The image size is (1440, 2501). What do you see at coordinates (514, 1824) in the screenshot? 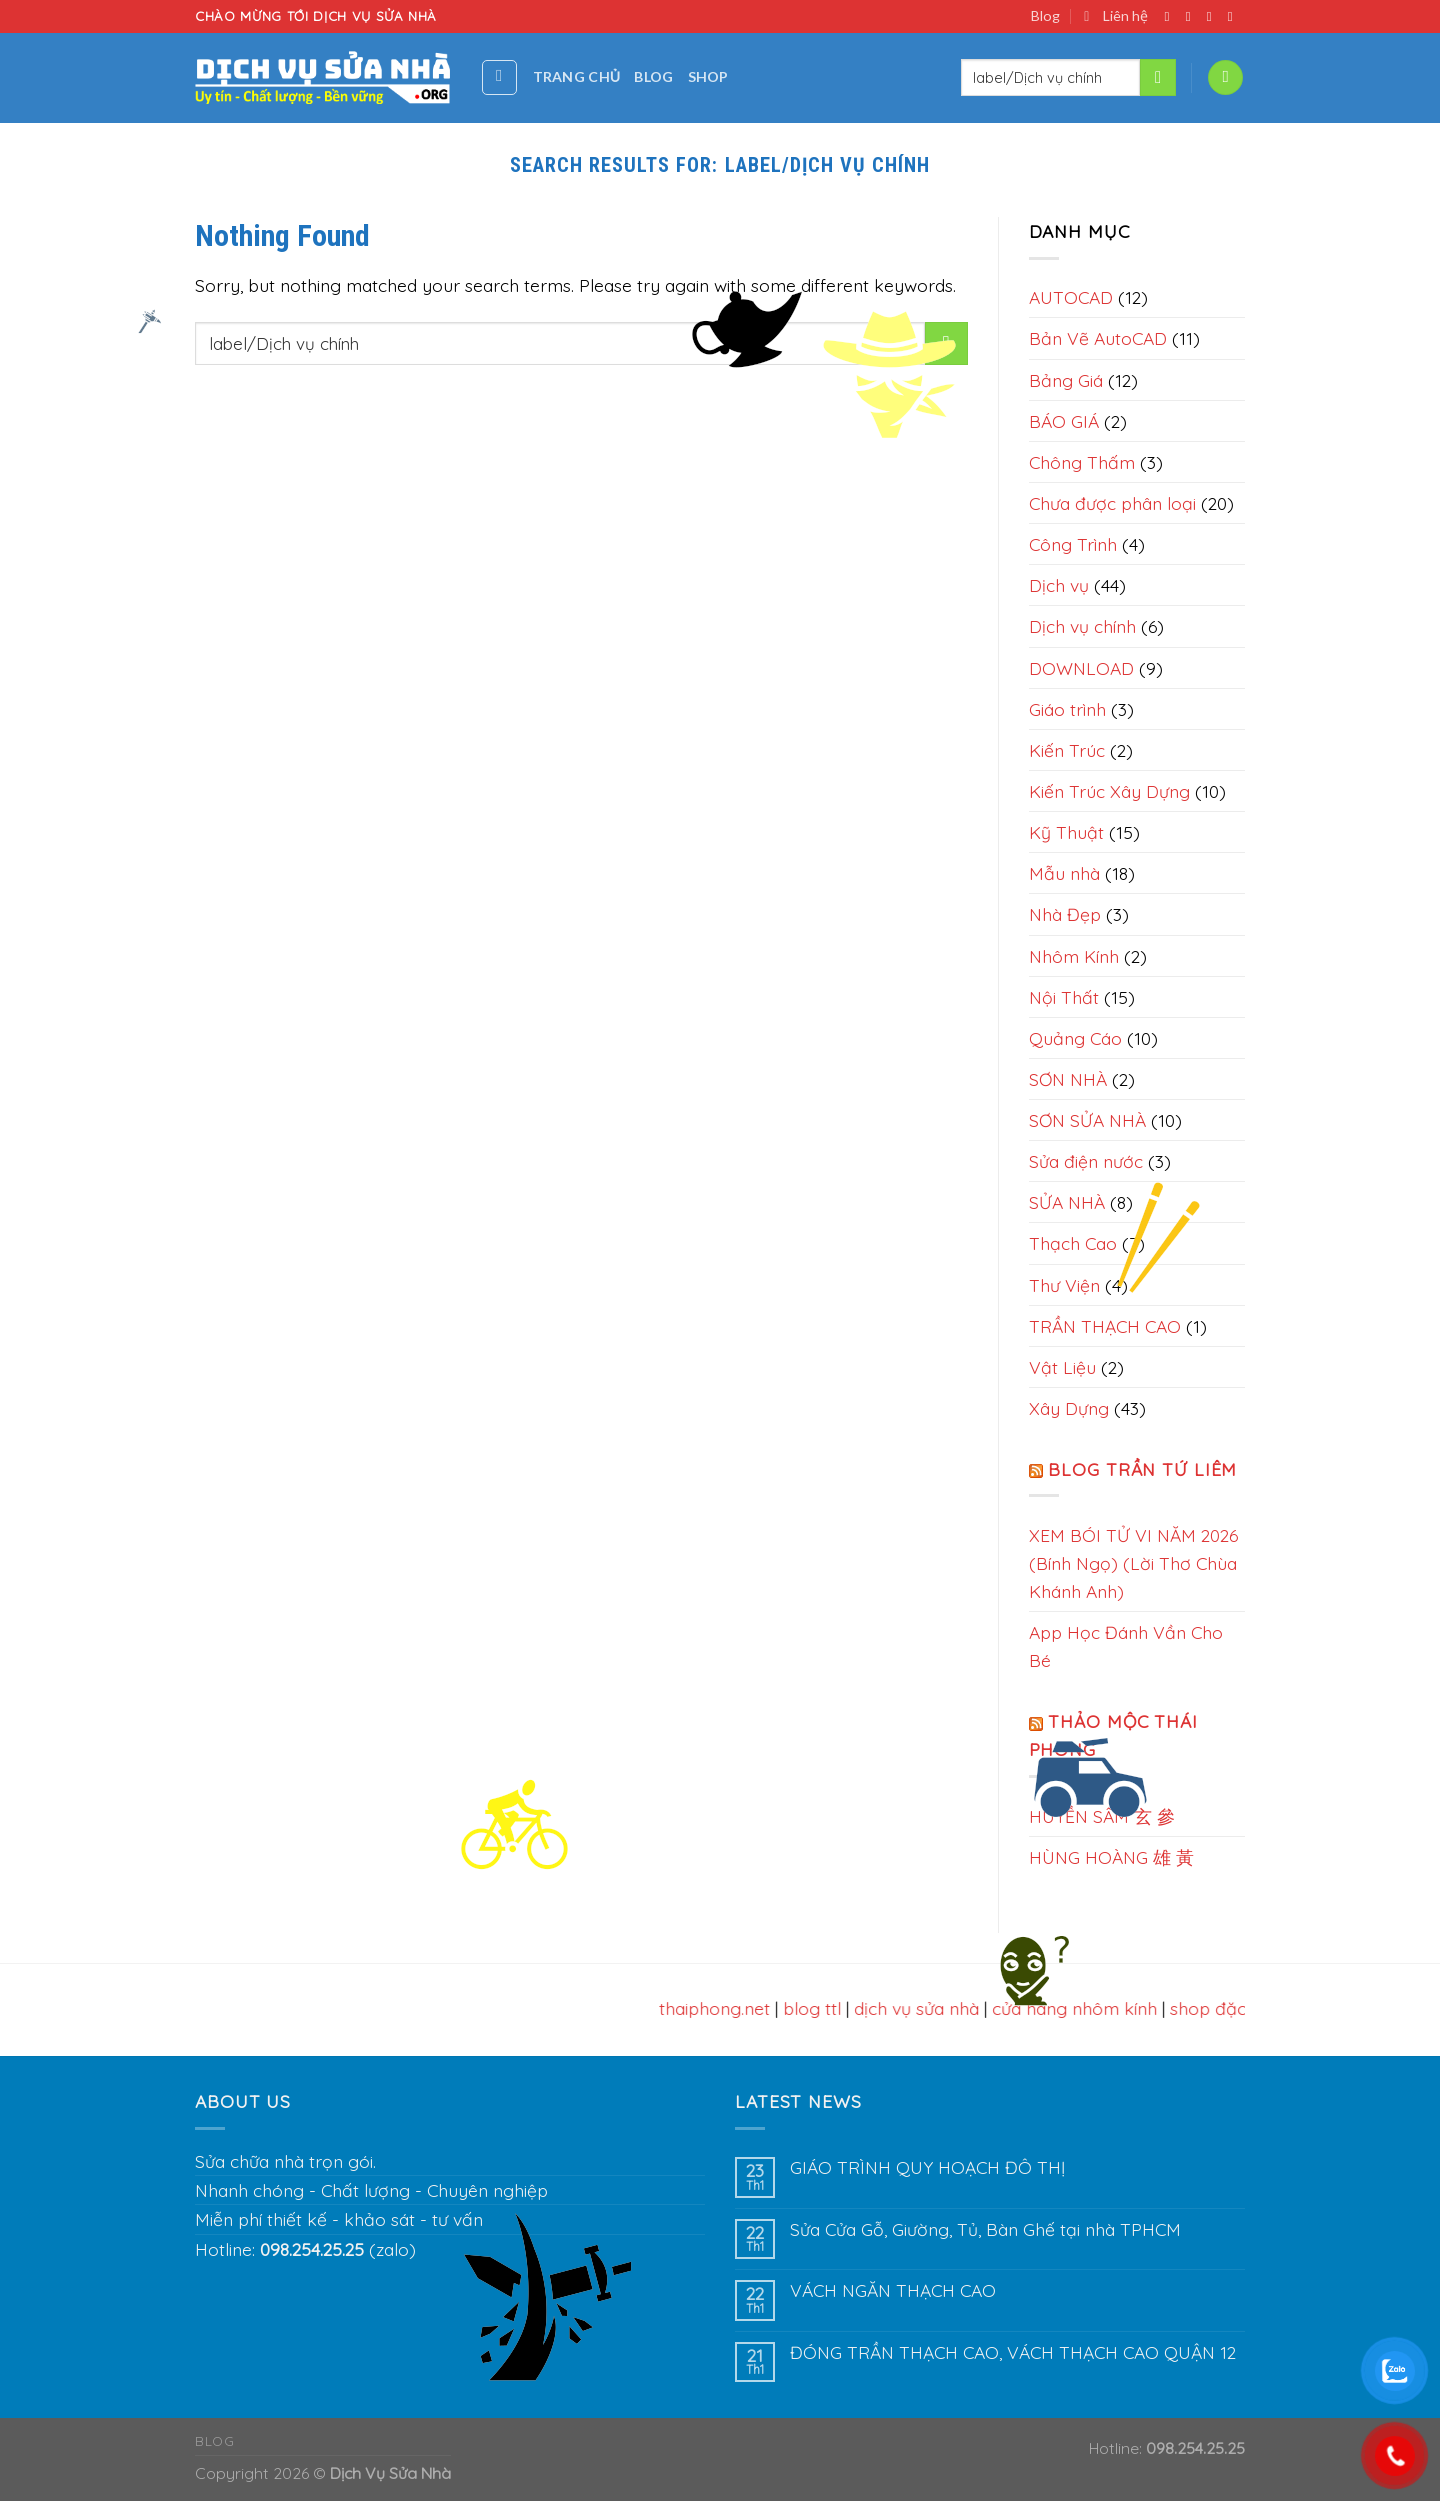
I see `track cycling or biking activity` at bounding box center [514, 1824].